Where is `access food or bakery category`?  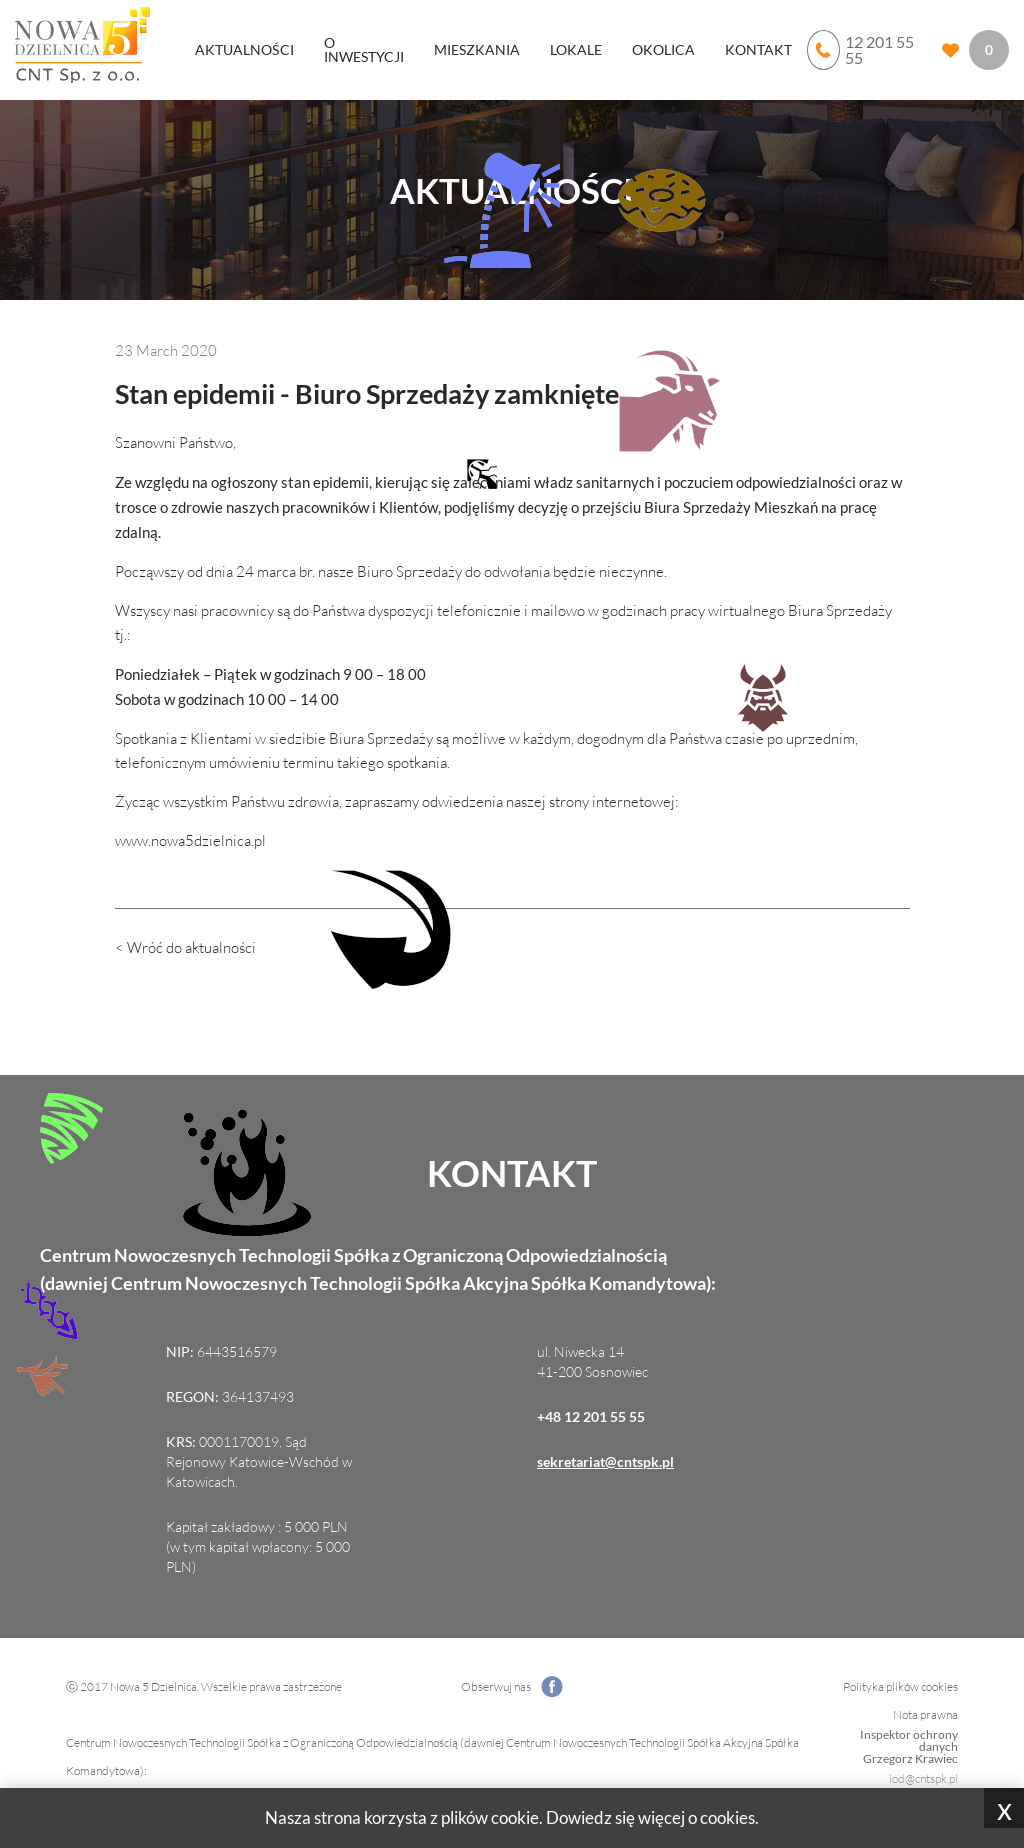 access food or bakery category is located at coordinates (661, 200).